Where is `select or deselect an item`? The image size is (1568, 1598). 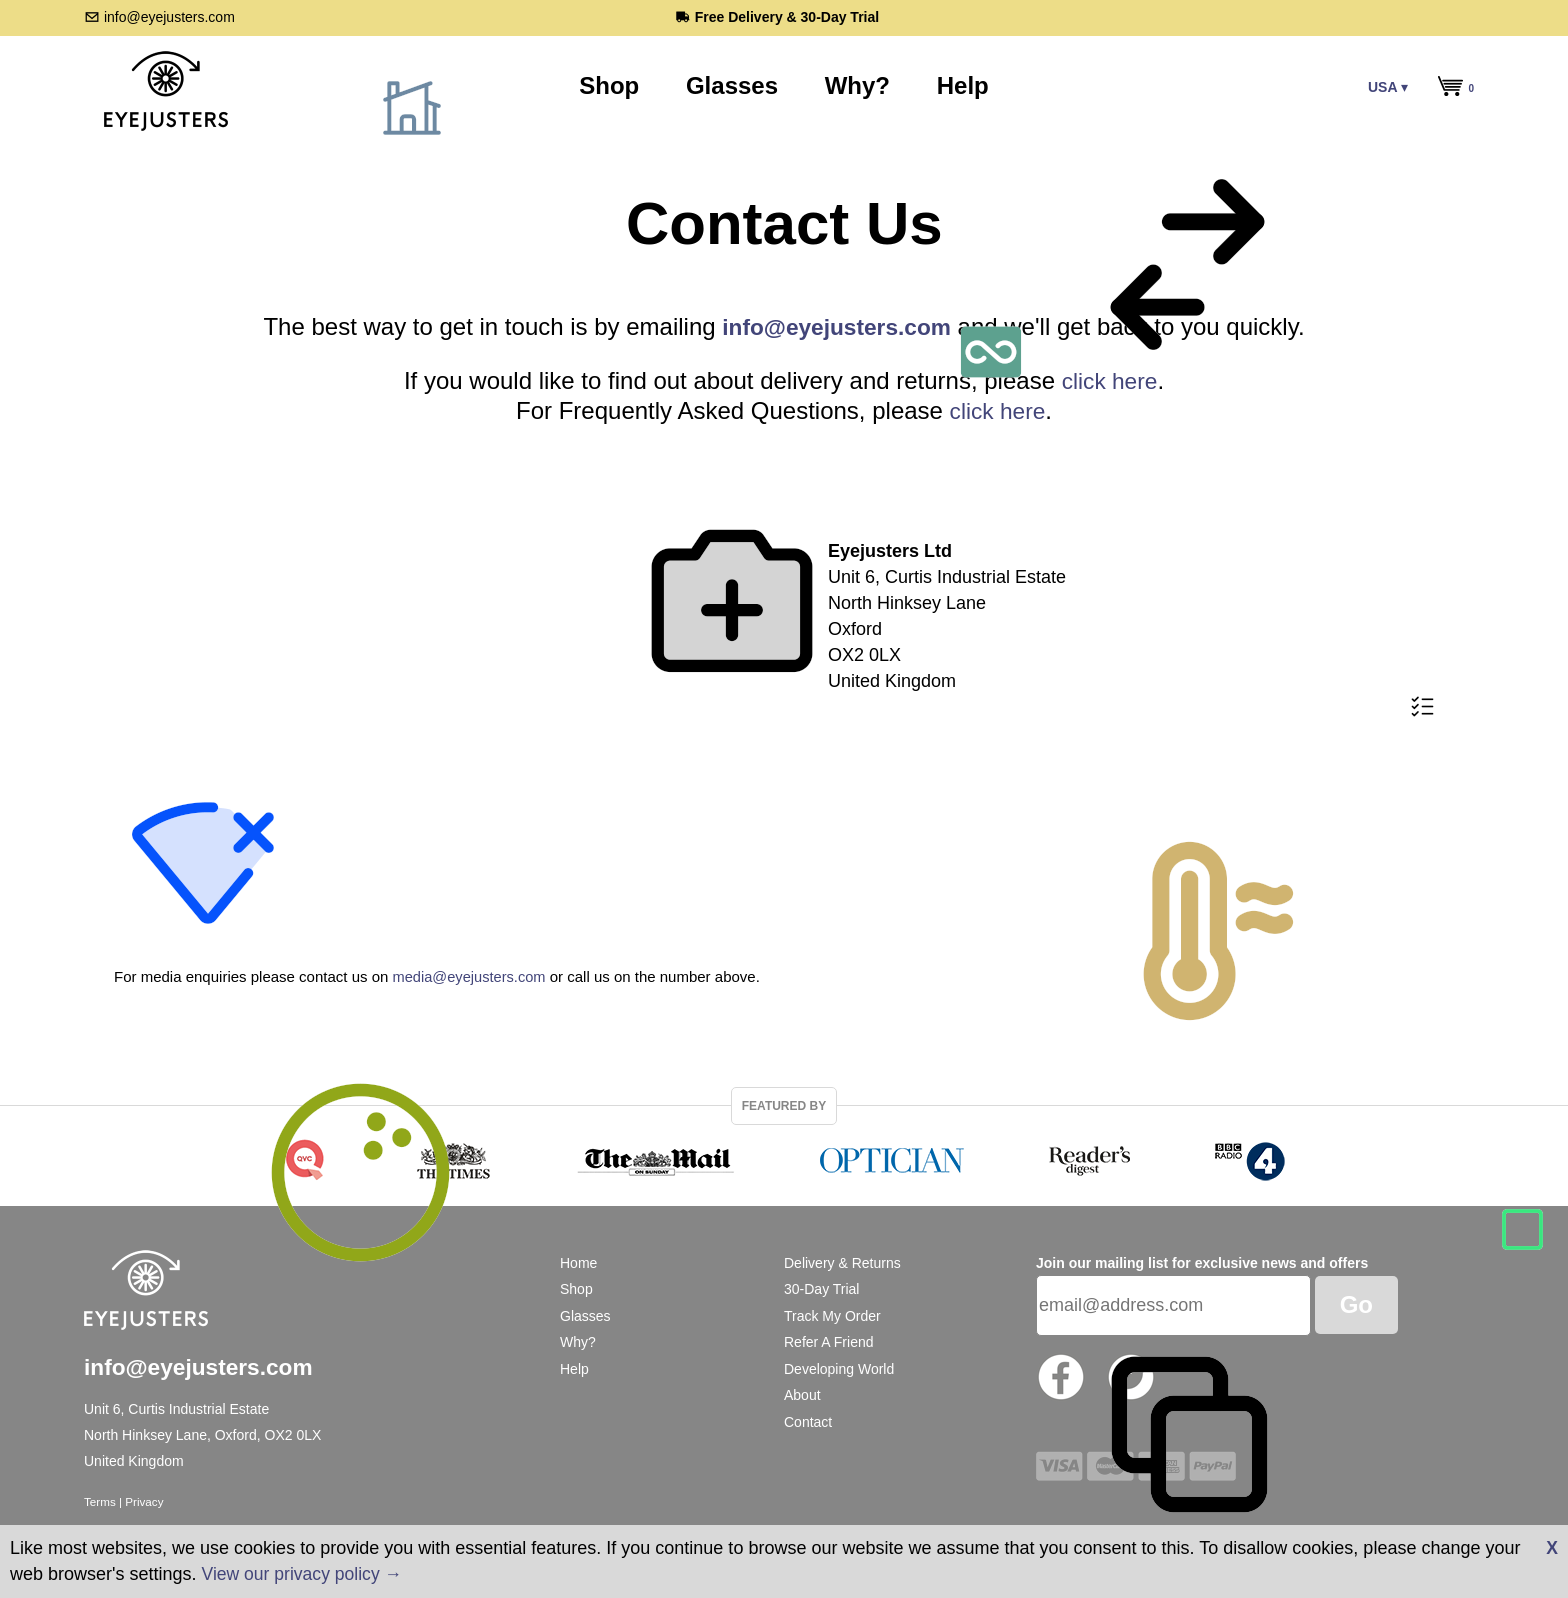
select or deselect an item is located at coordinates (1522, 1229).